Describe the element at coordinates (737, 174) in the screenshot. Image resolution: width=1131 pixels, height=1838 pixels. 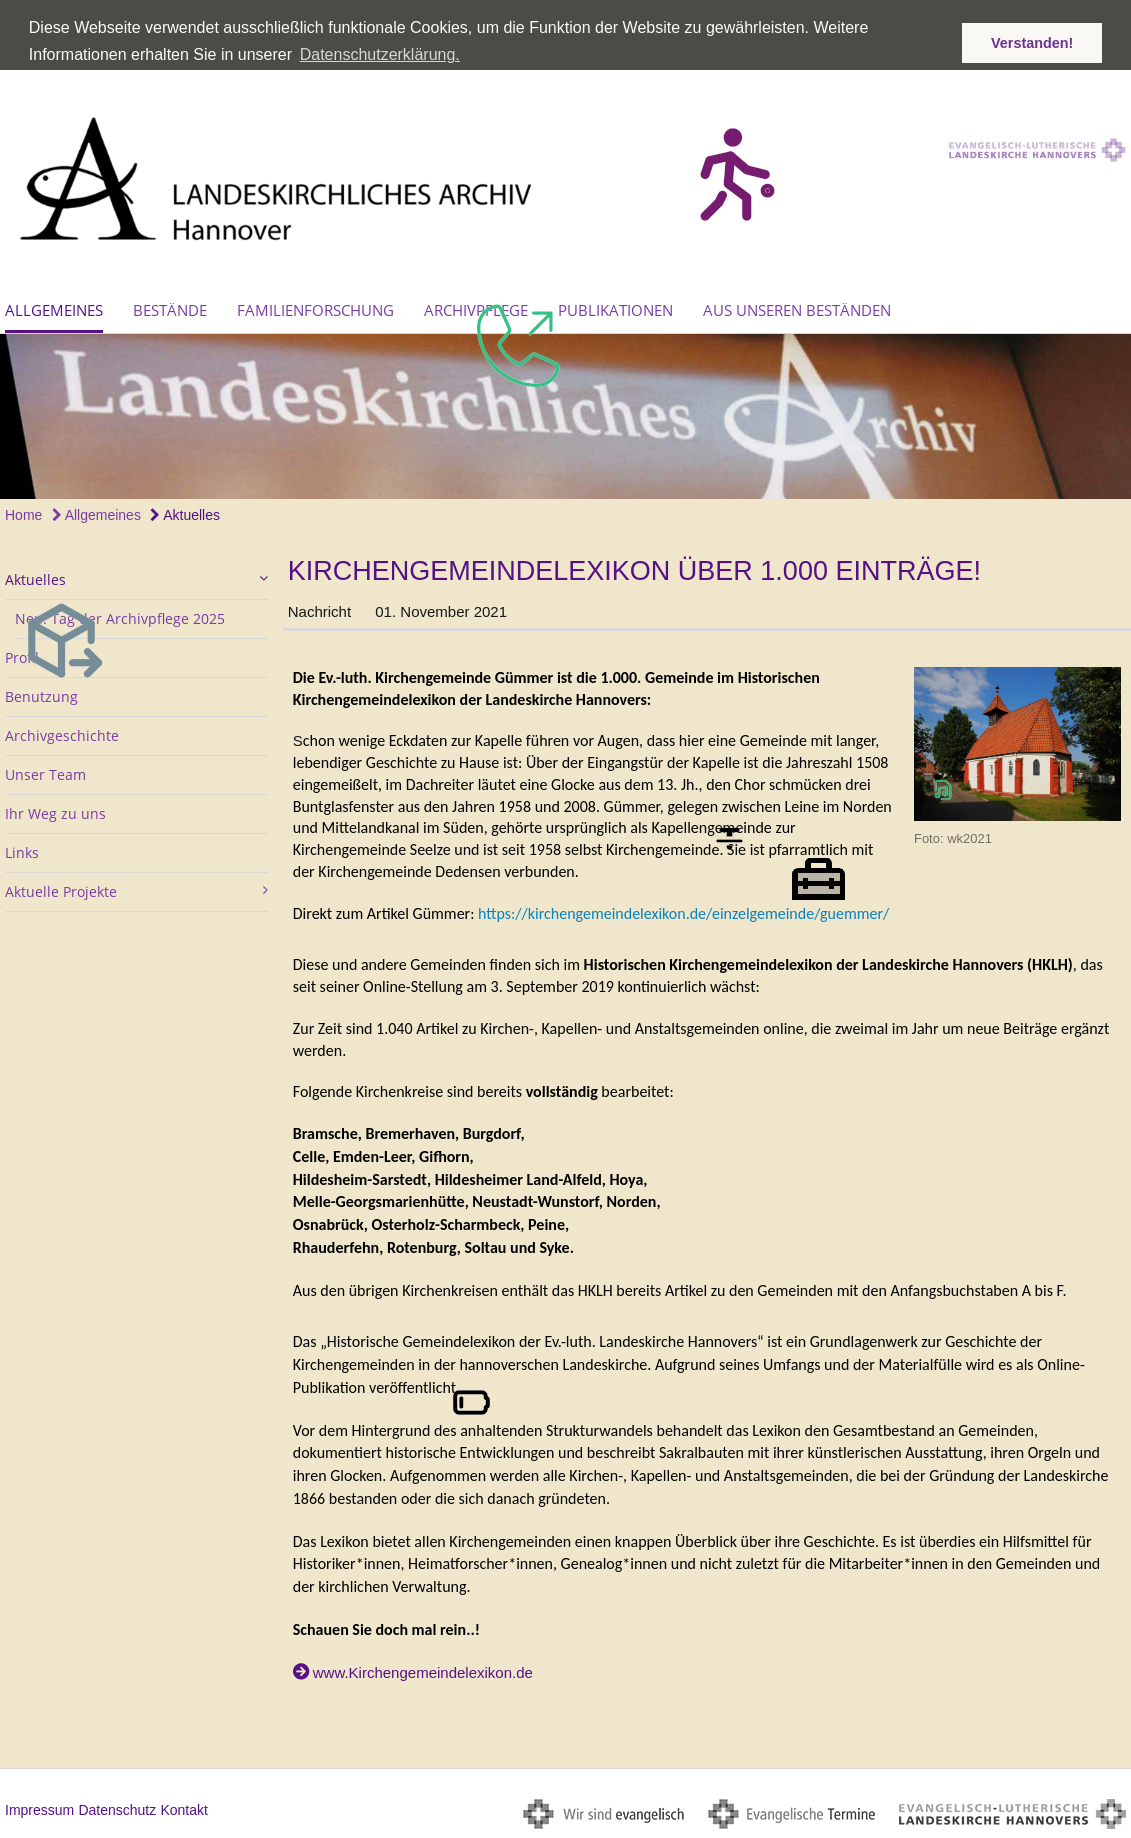
I see `access basketball or sports activities` at that location.